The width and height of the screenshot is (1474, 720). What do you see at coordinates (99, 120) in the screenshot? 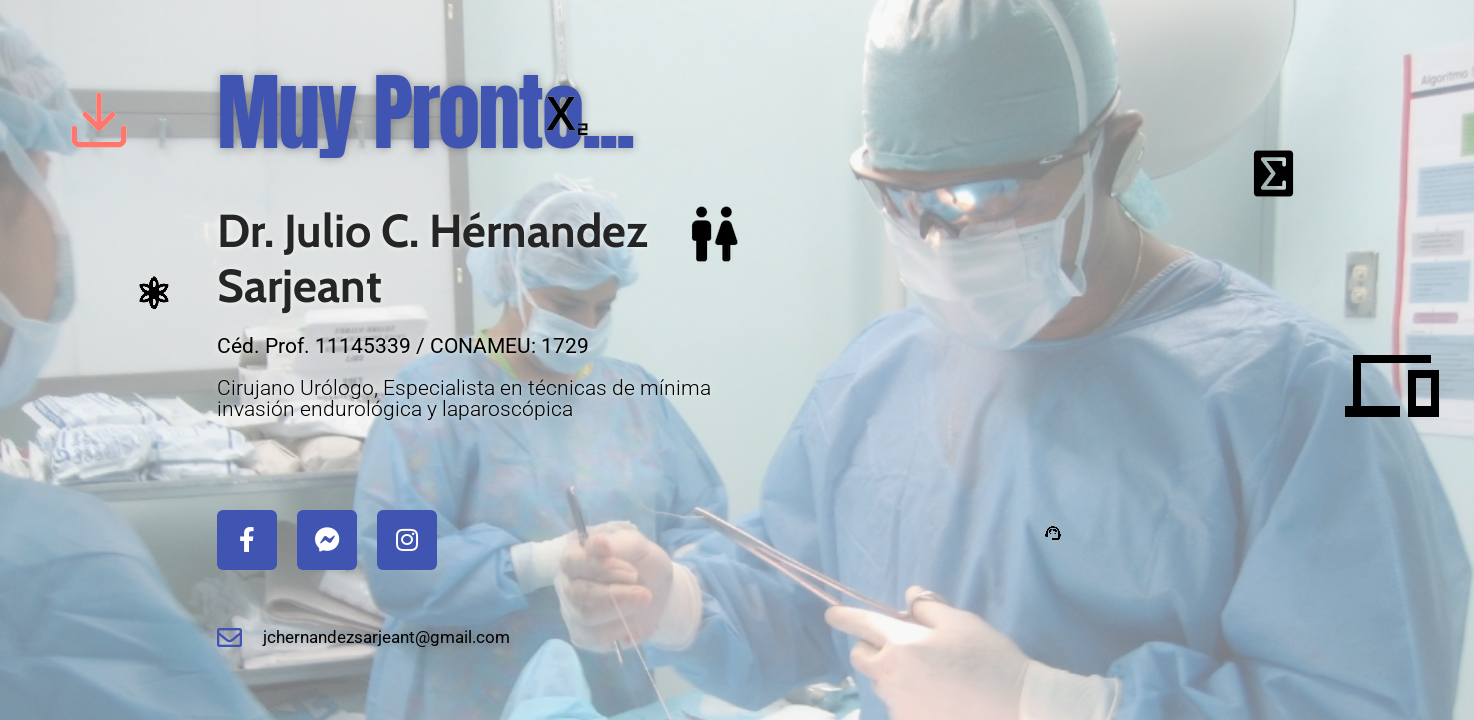
I see `download a file or content` at bounding box center [99, 120].